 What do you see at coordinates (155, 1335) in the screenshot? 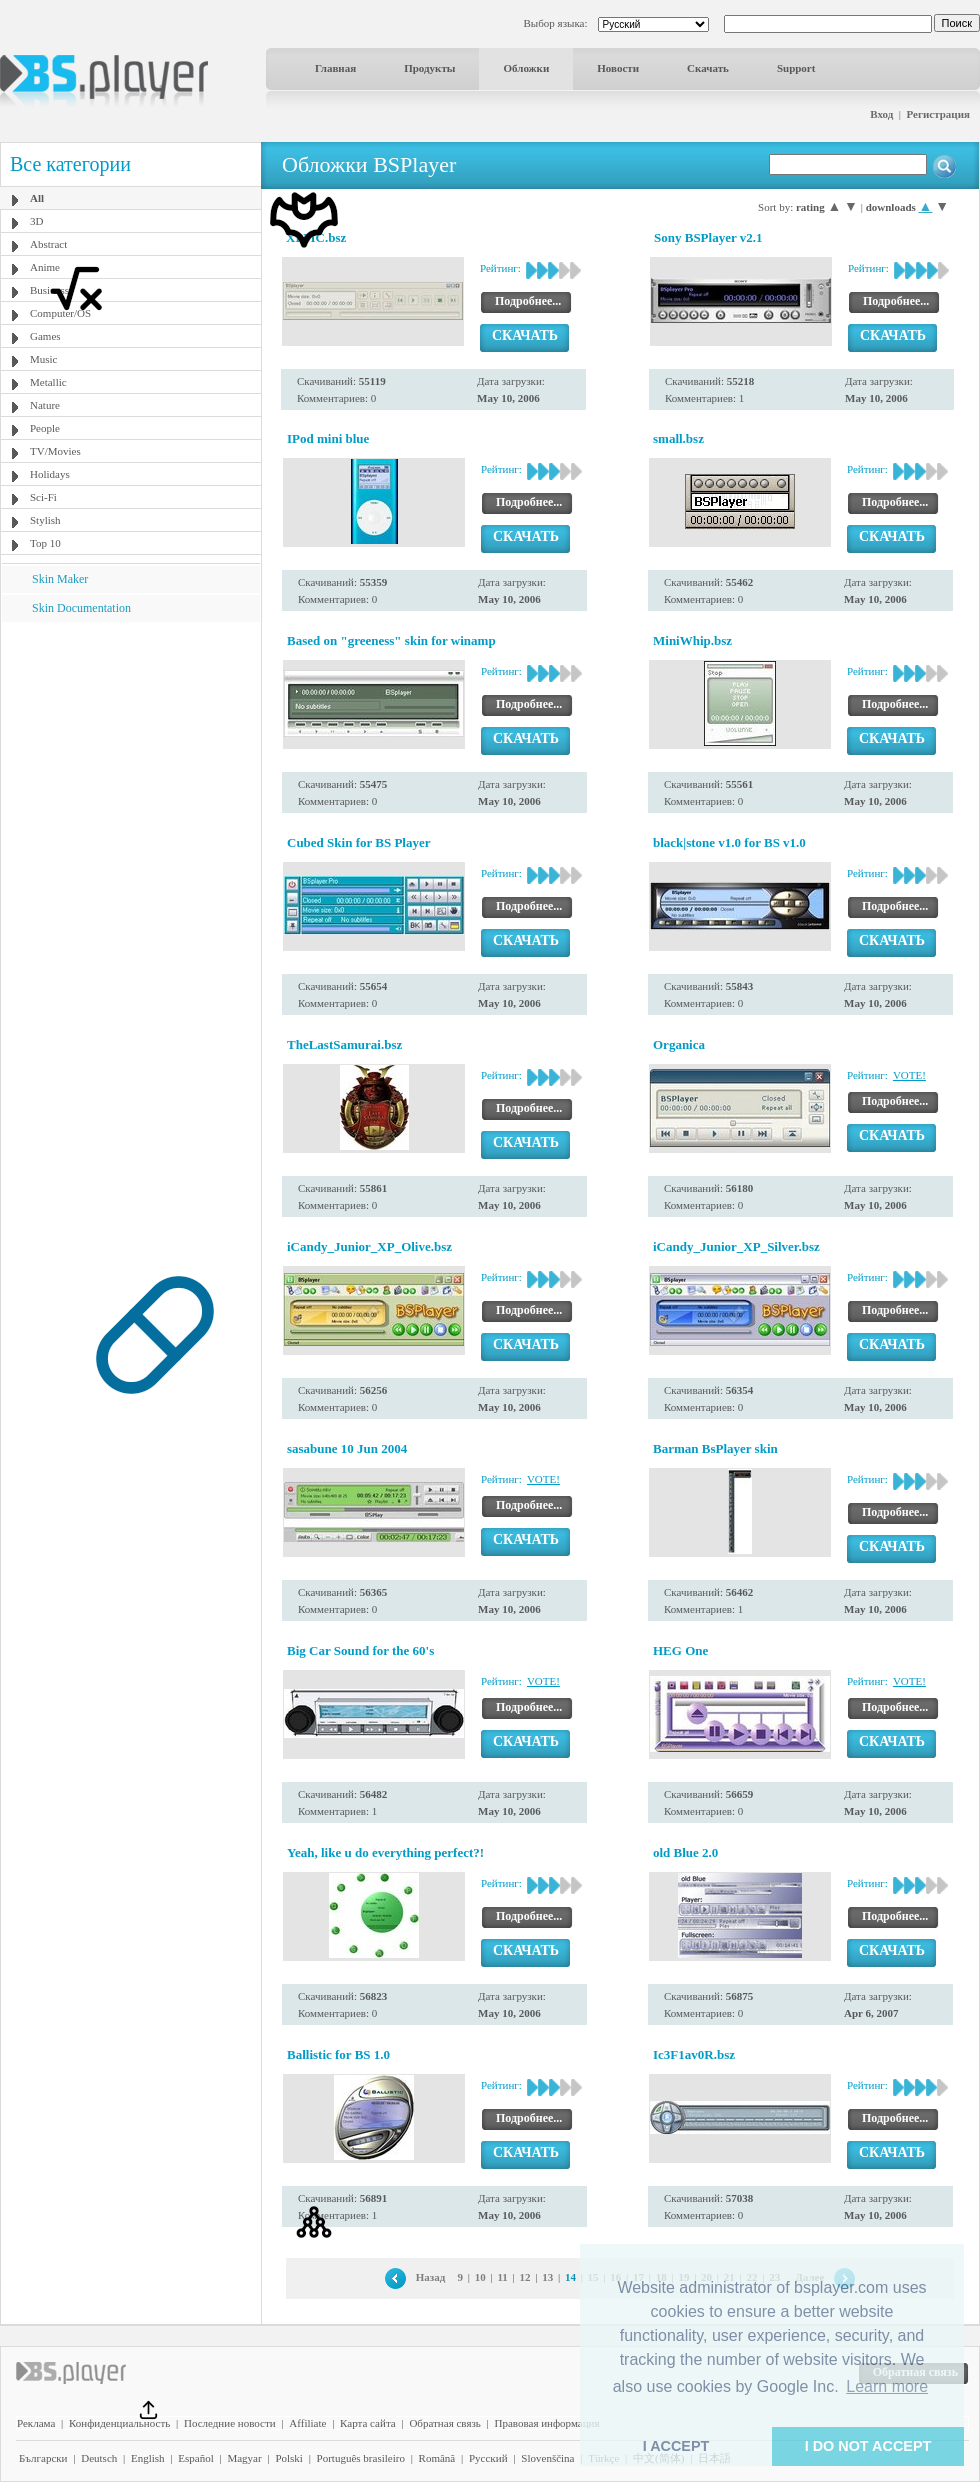
I see `access medication reminders or health settings` at bounding box center [155, 1335].